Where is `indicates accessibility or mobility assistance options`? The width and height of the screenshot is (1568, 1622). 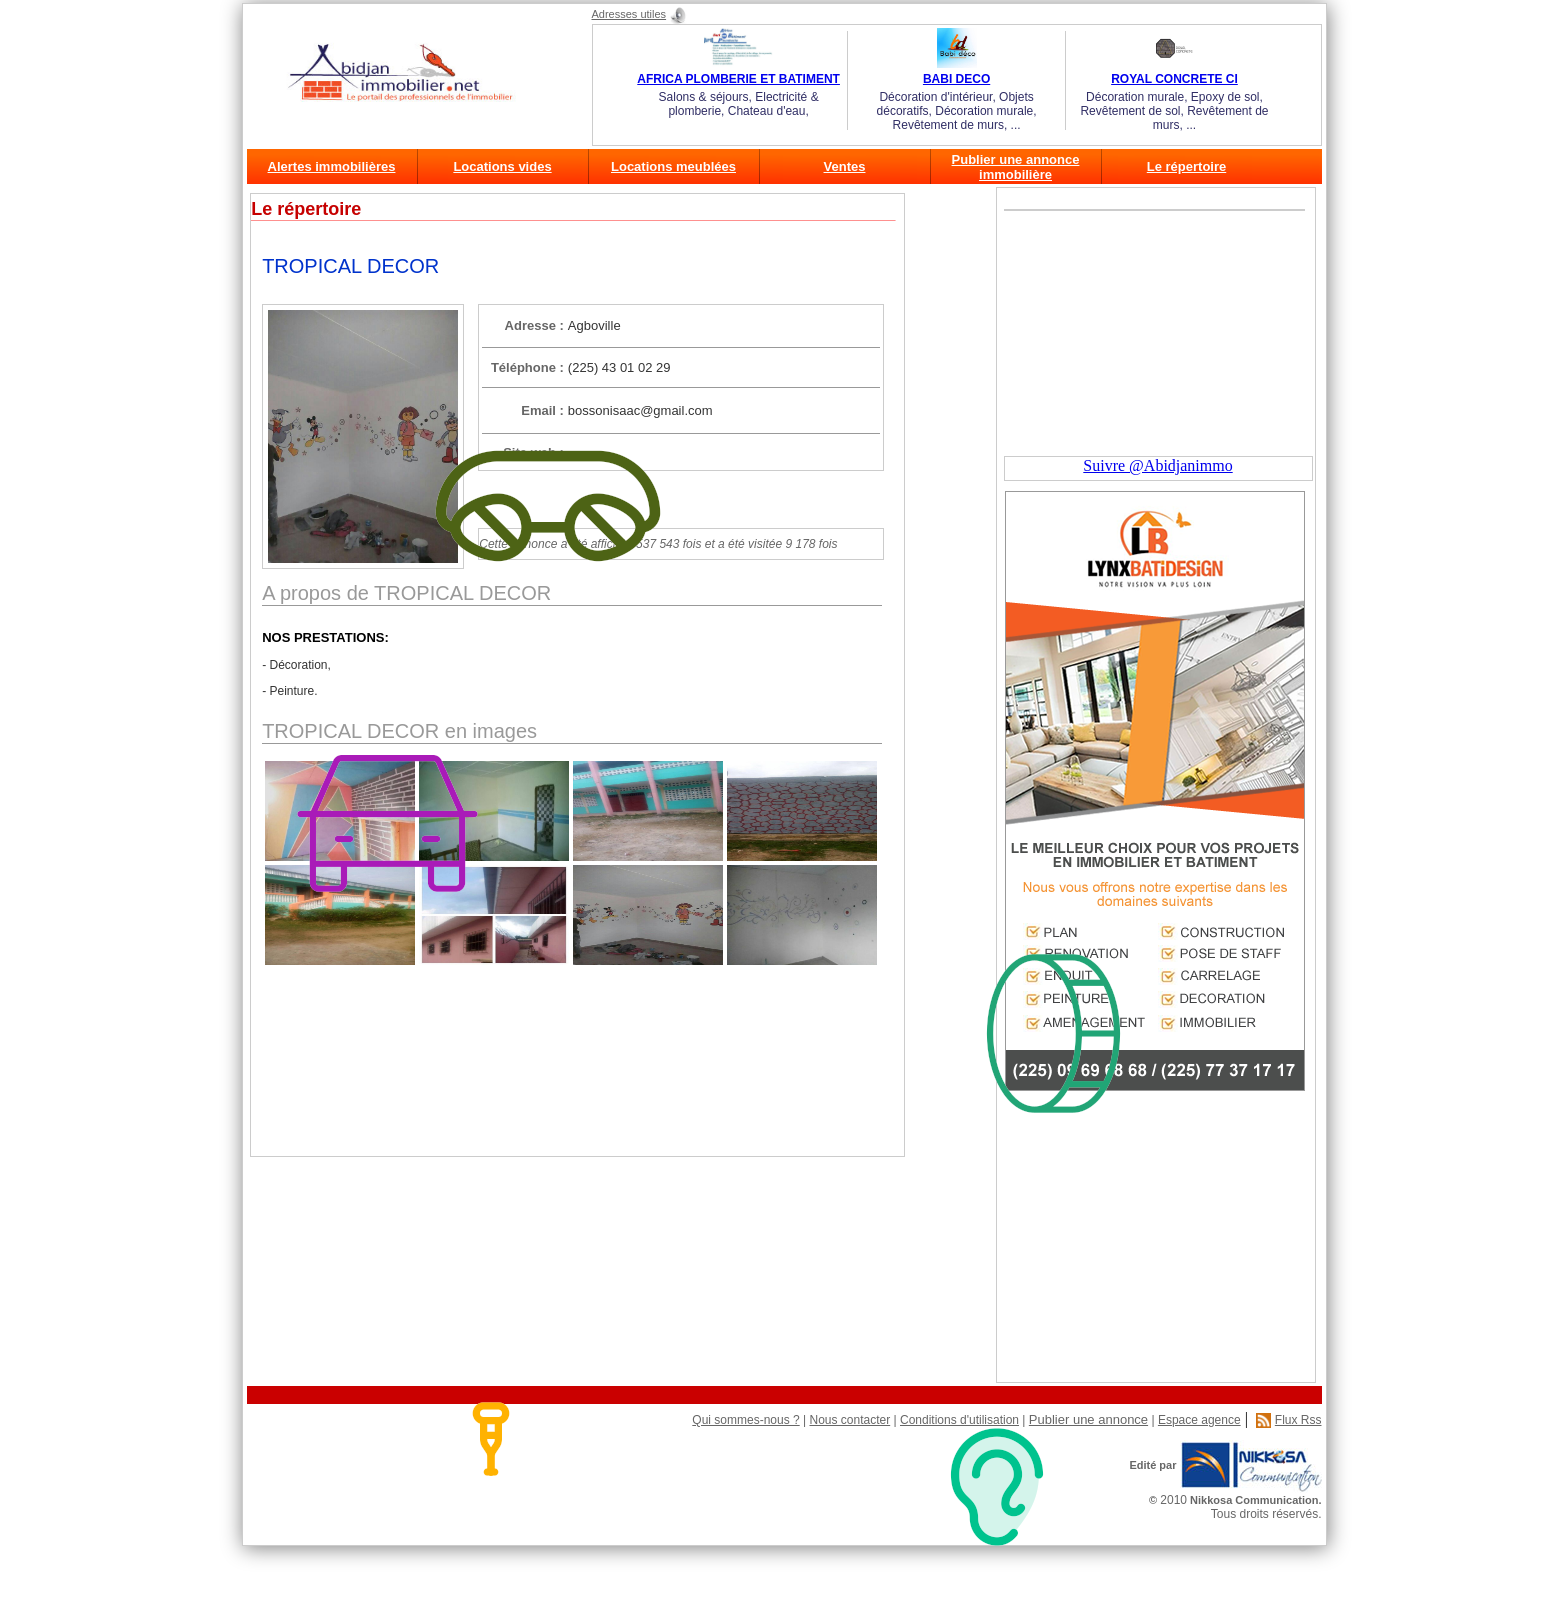 indicates accessibility or mobility assistance options is located at coordinates (491, 1439).